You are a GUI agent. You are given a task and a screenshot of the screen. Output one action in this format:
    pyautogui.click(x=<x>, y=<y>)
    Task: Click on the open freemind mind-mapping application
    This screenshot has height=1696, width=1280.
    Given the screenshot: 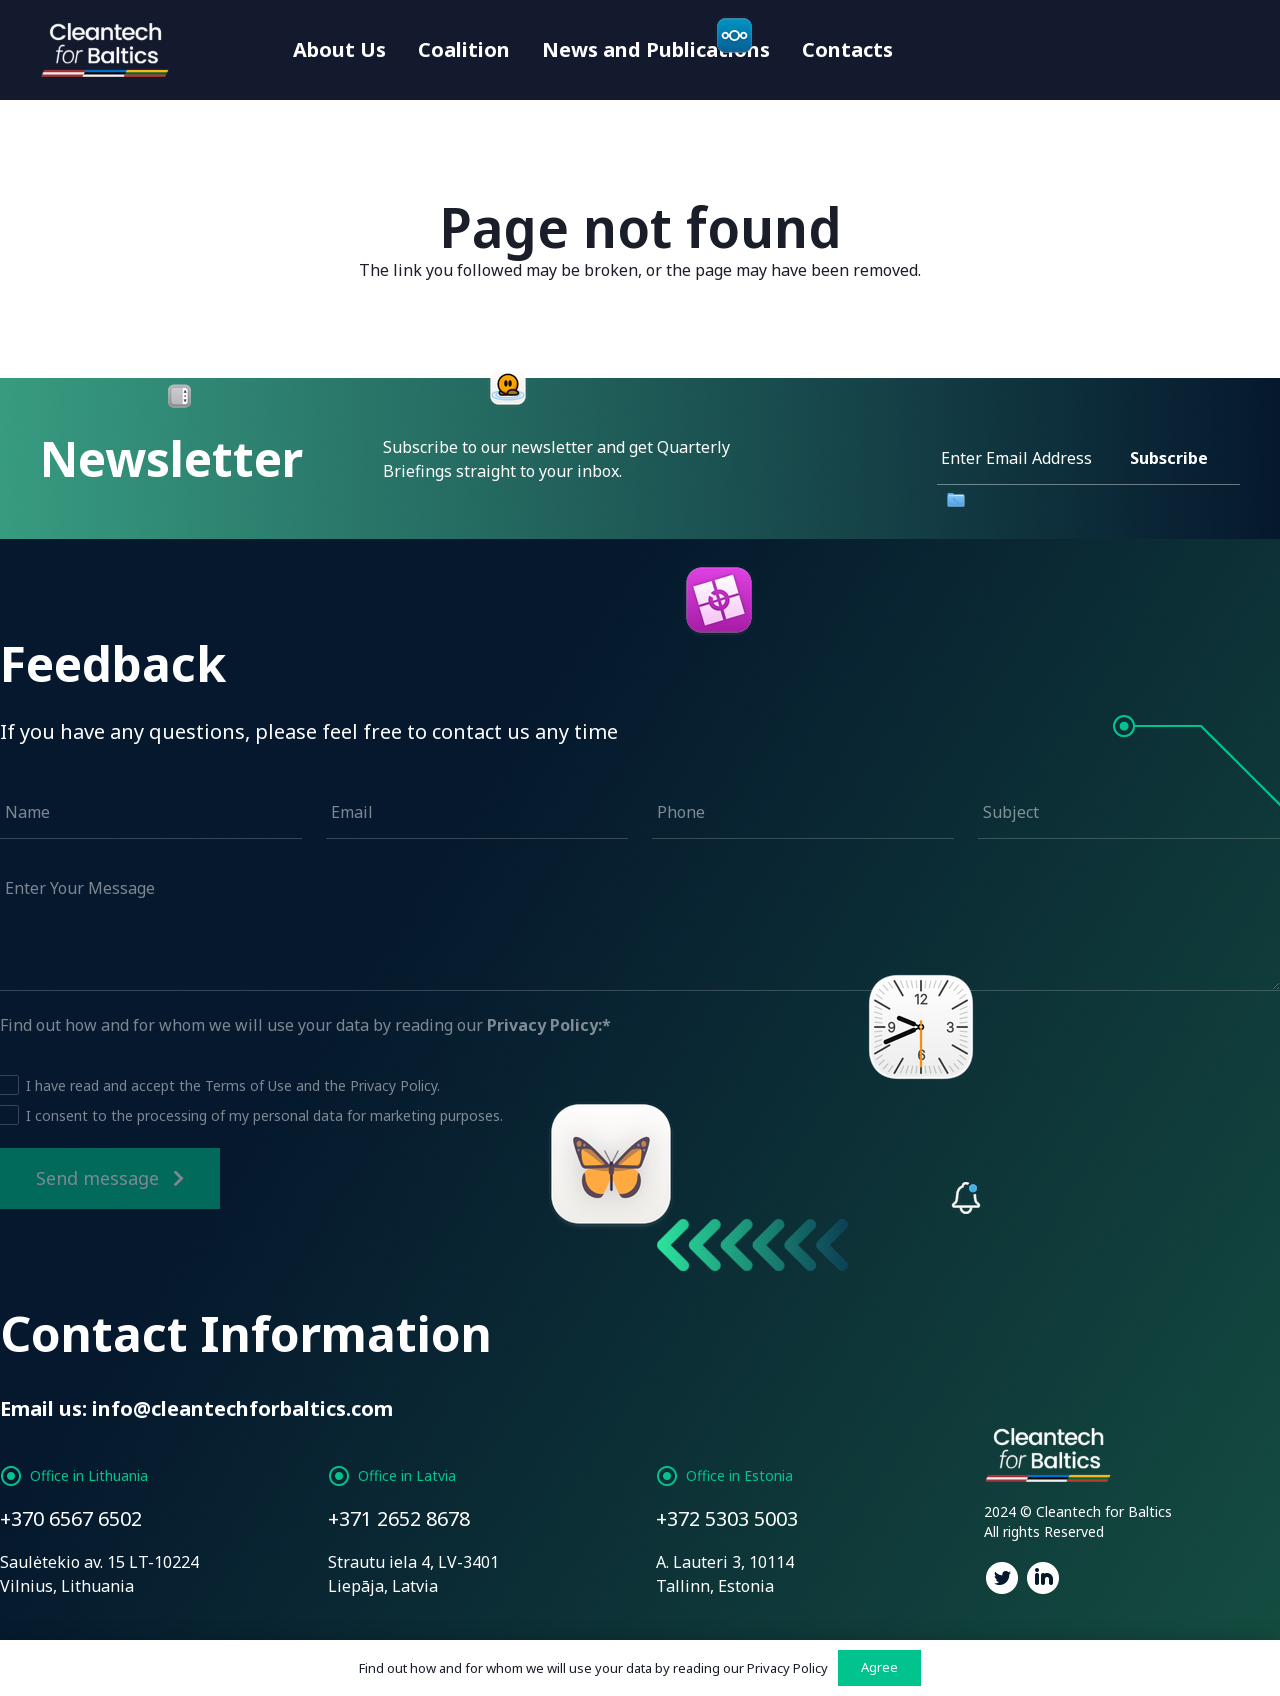 What is the action you would take?
    pyautogui.click(x=611, y=1164)
    